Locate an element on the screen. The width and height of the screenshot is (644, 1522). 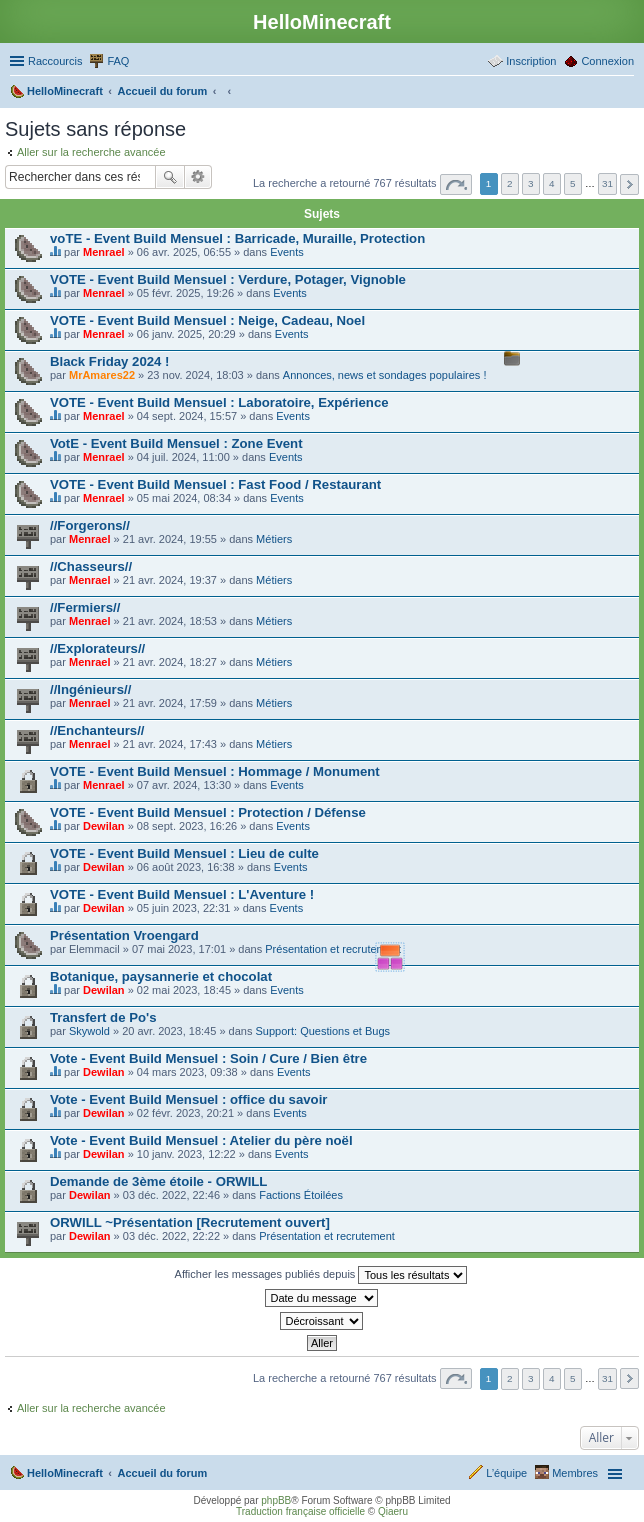
indicates an open or currently accessed folder is located at coordinates (512, 358).